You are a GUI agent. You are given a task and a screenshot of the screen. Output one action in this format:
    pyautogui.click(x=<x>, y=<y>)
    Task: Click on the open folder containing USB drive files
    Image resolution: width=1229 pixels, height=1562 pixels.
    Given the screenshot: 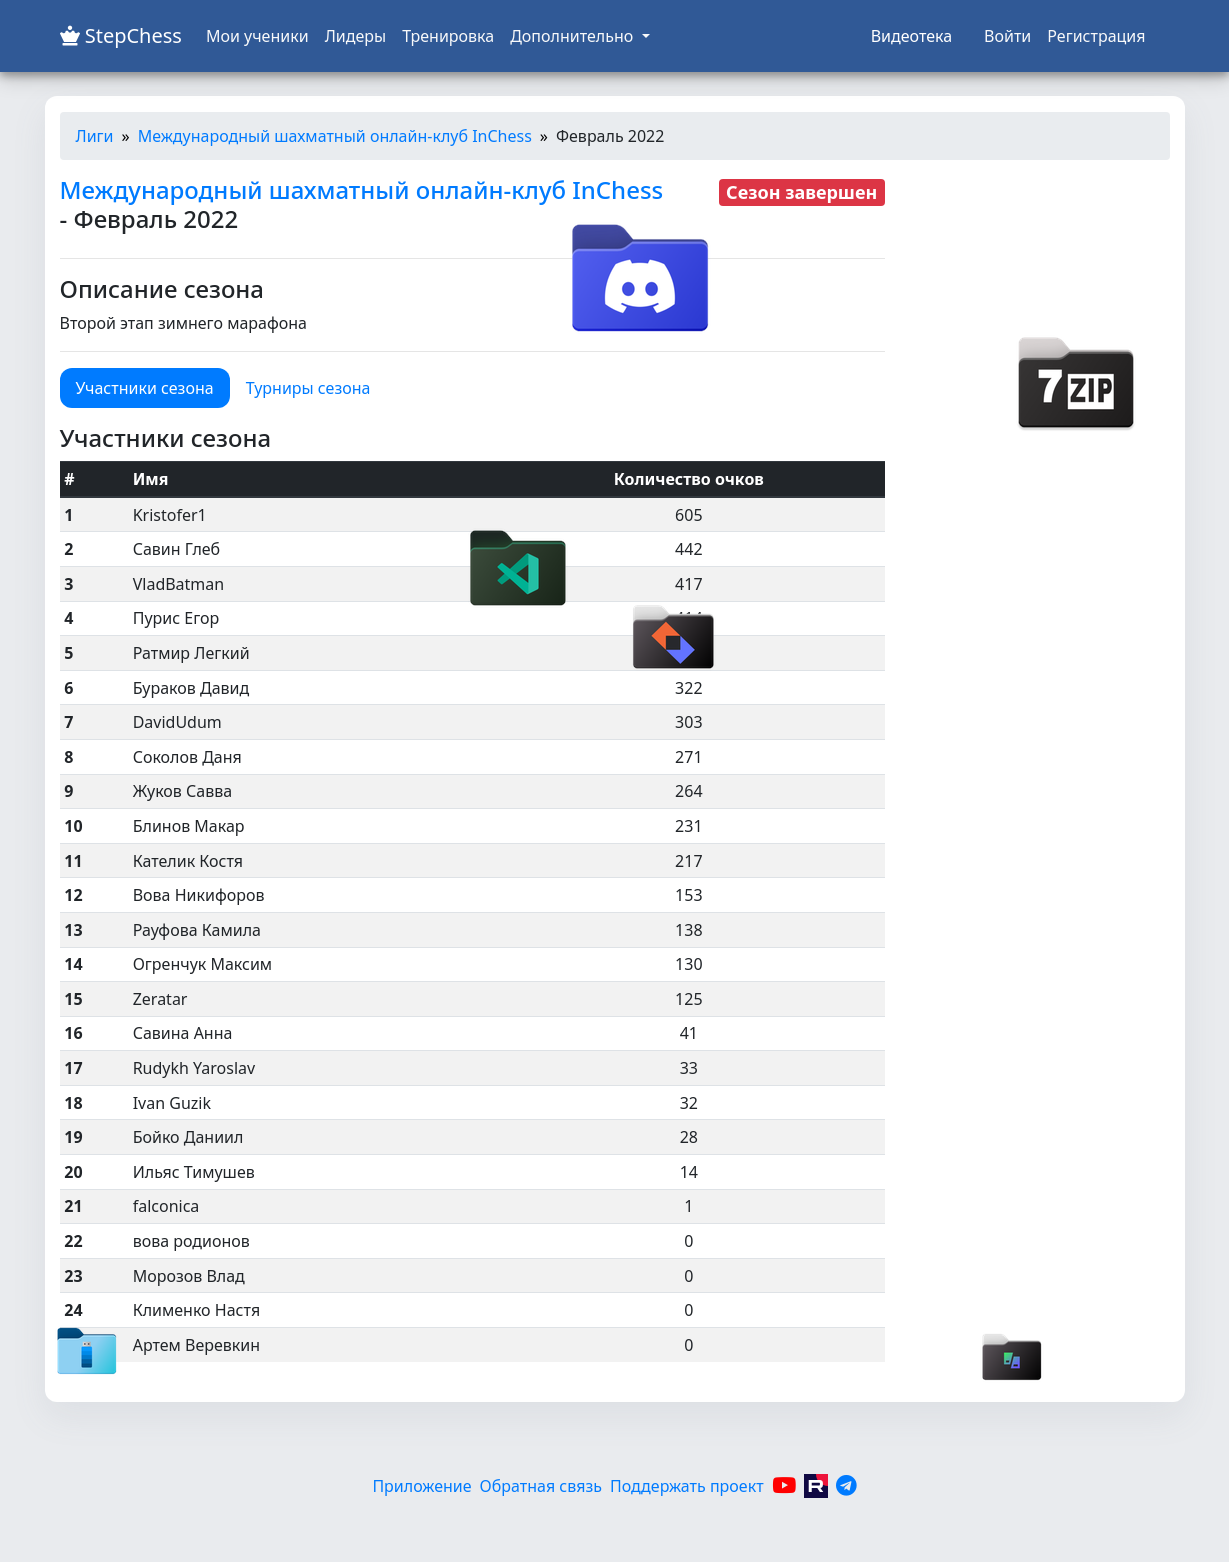 What is the action you would take?
    pyautogui.click(x=86, y=1352)
    